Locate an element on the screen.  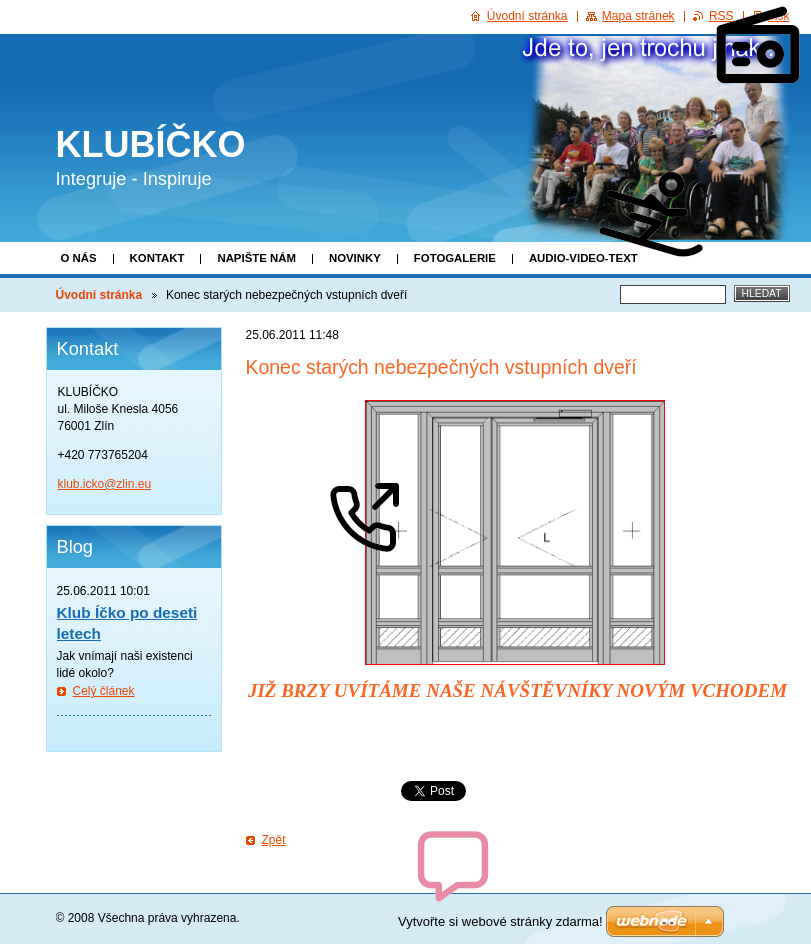
access skiing or winter sports activities is located at coordinates (651, 216).